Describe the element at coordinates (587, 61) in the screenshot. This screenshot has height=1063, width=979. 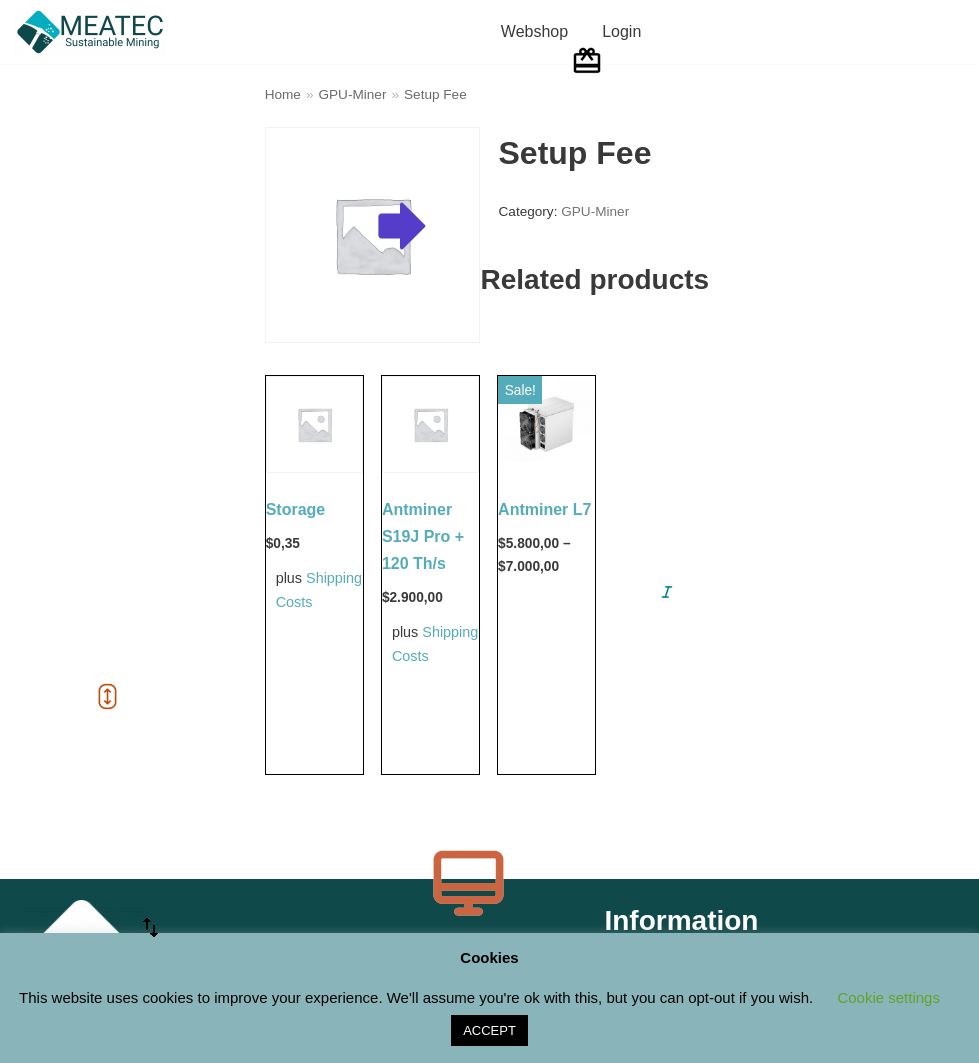
I see `redeem a gift card or voucher` at that location.